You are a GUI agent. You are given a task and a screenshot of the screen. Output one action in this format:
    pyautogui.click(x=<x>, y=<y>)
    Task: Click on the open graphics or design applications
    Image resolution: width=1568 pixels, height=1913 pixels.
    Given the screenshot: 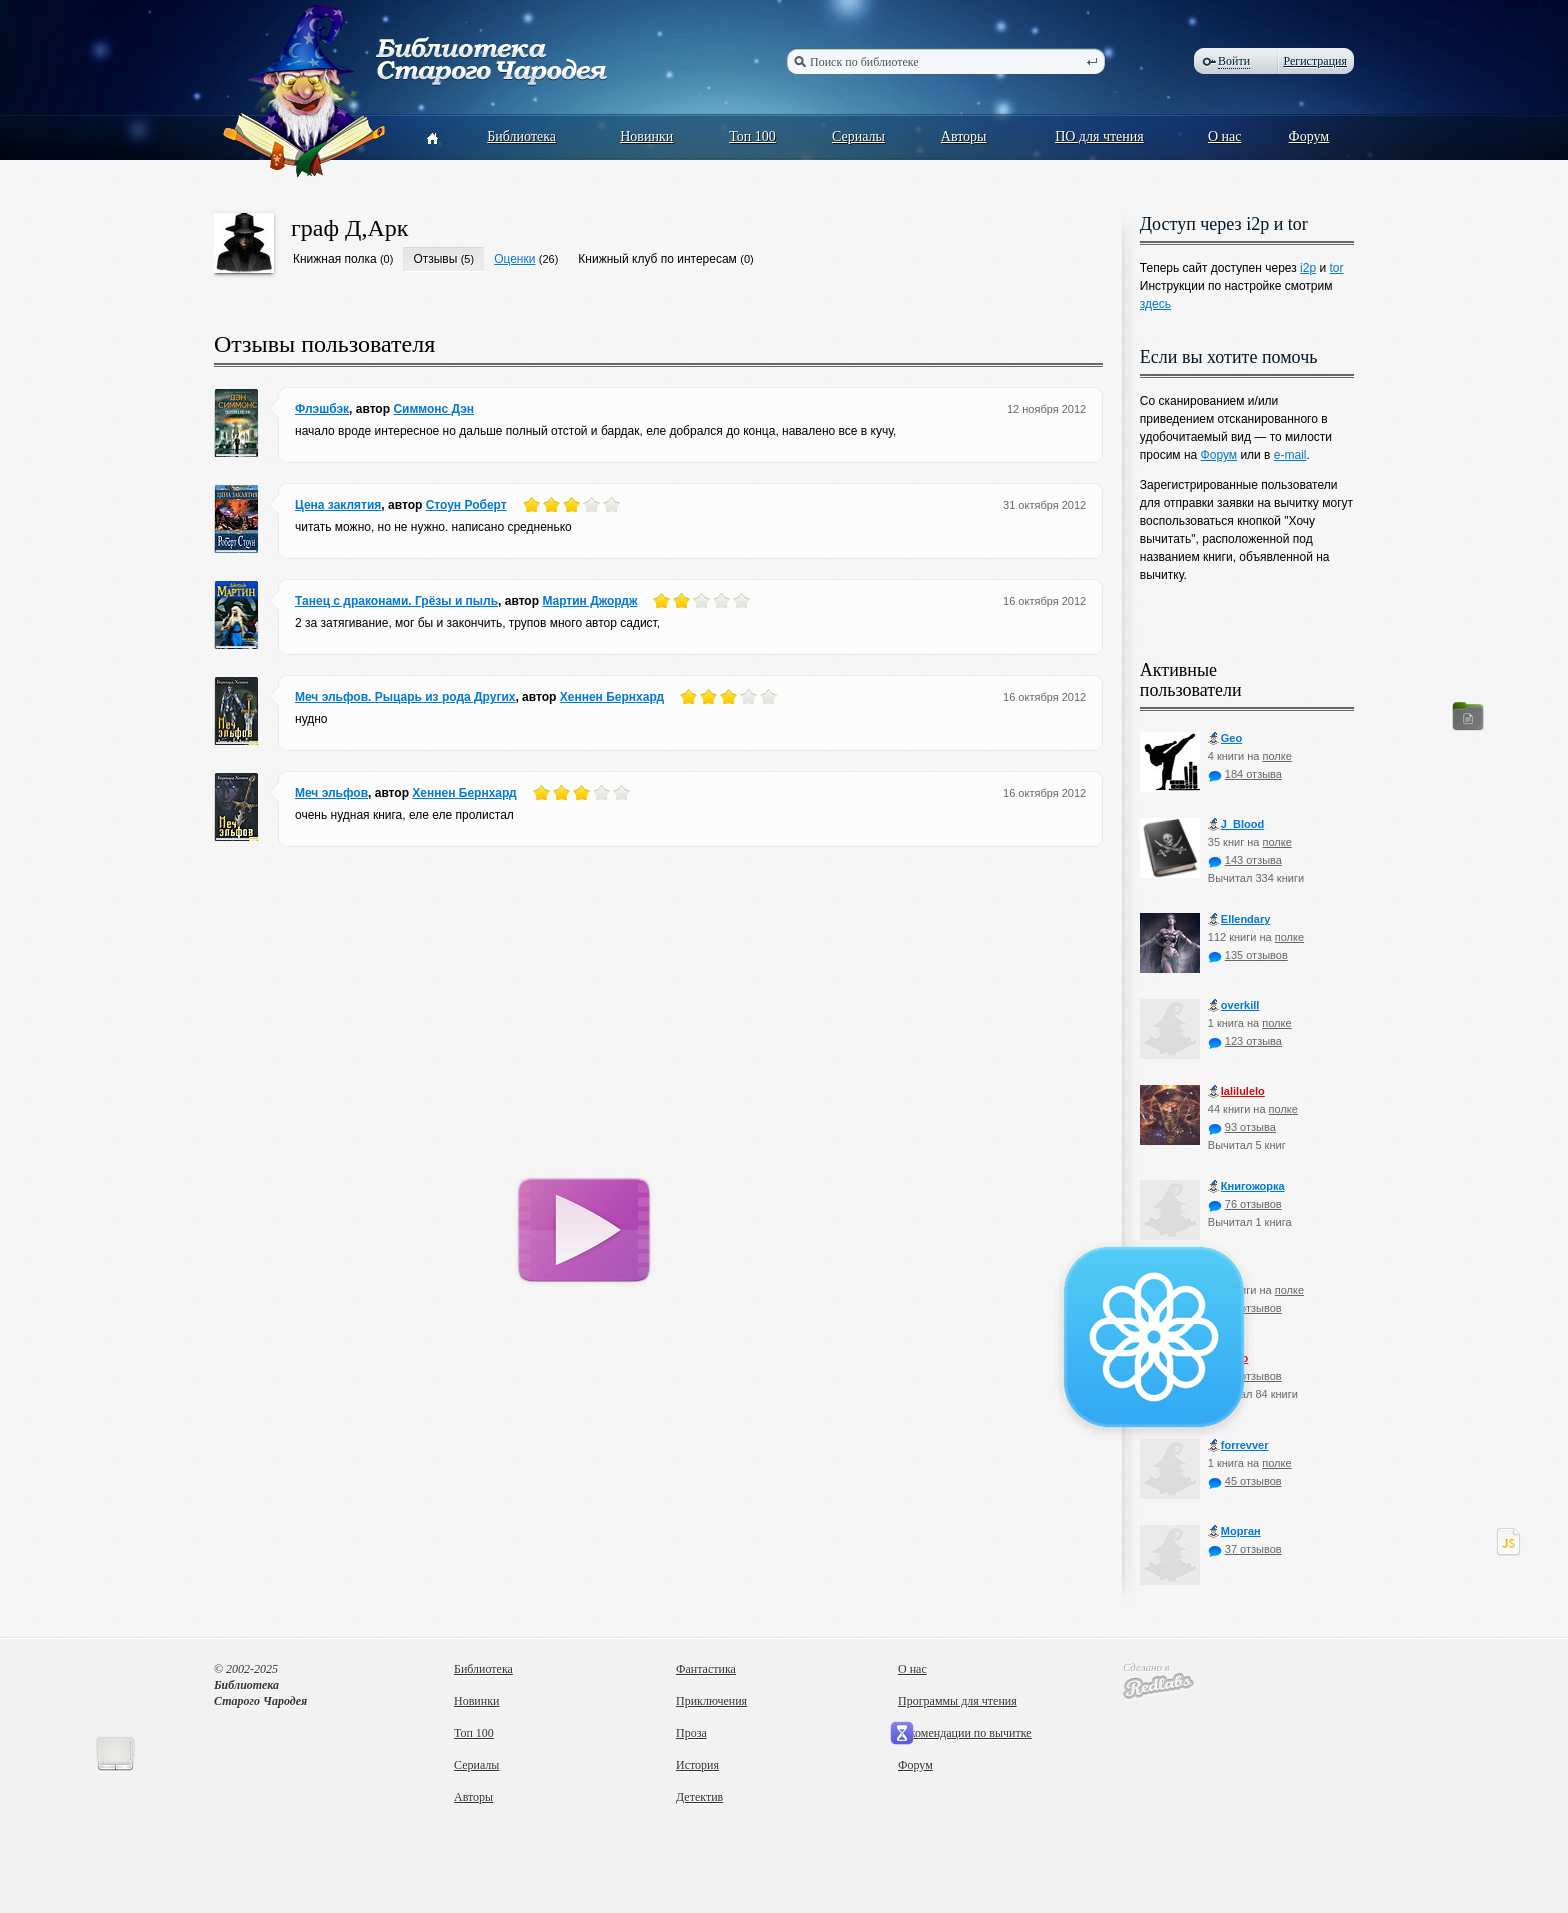 What is the action you would take?
    pyautogui.click(x=1154, y=1337)
    